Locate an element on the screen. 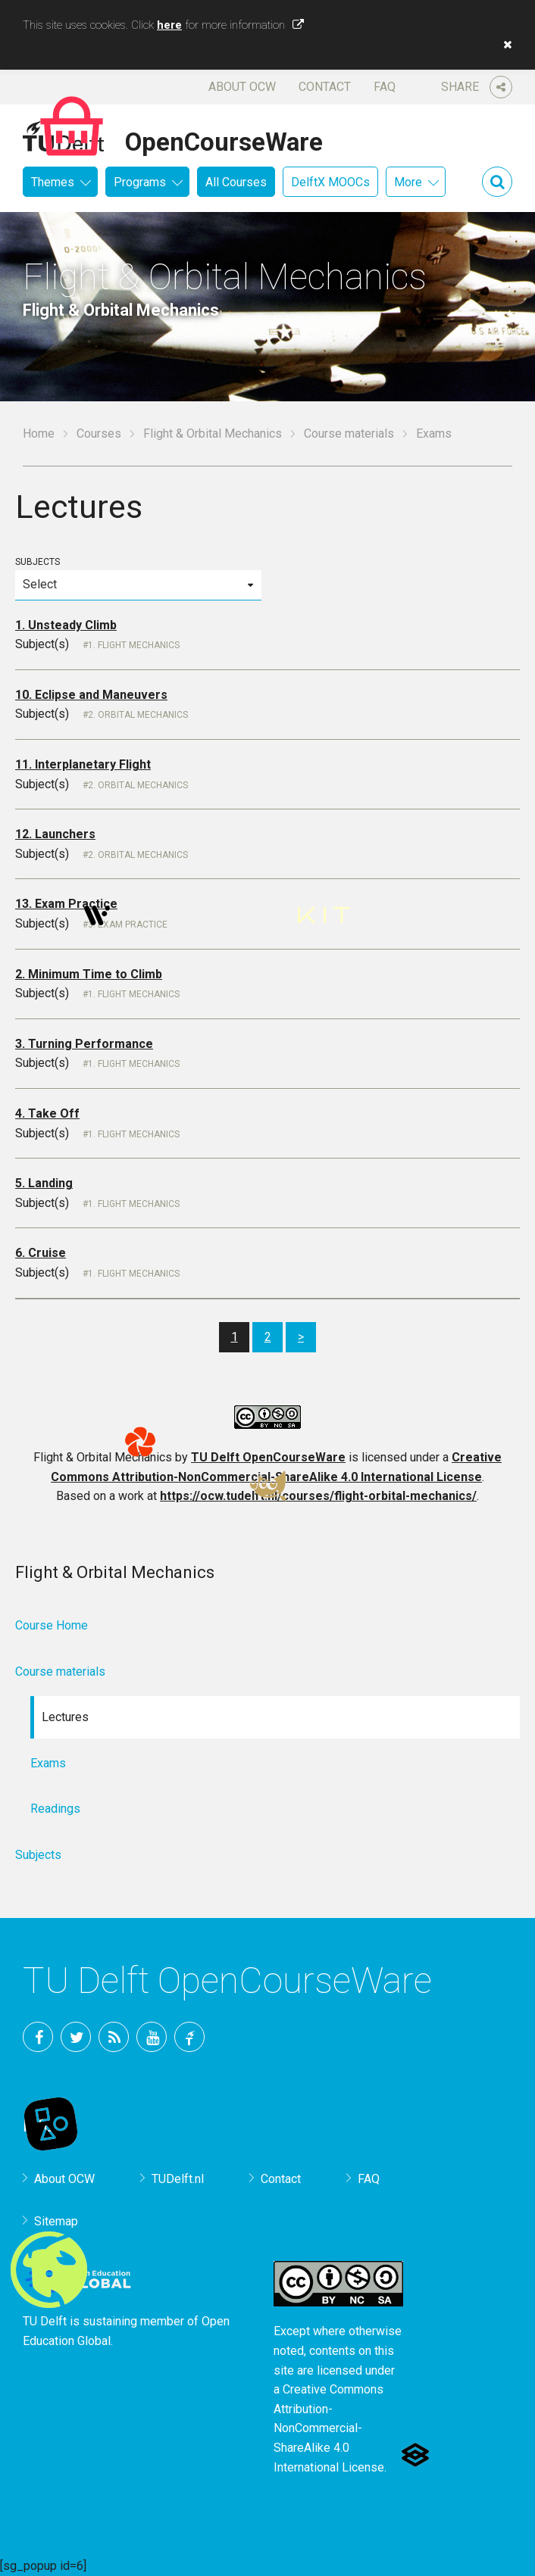  kit email marketing platform logo is located at coordinates (324, 915).